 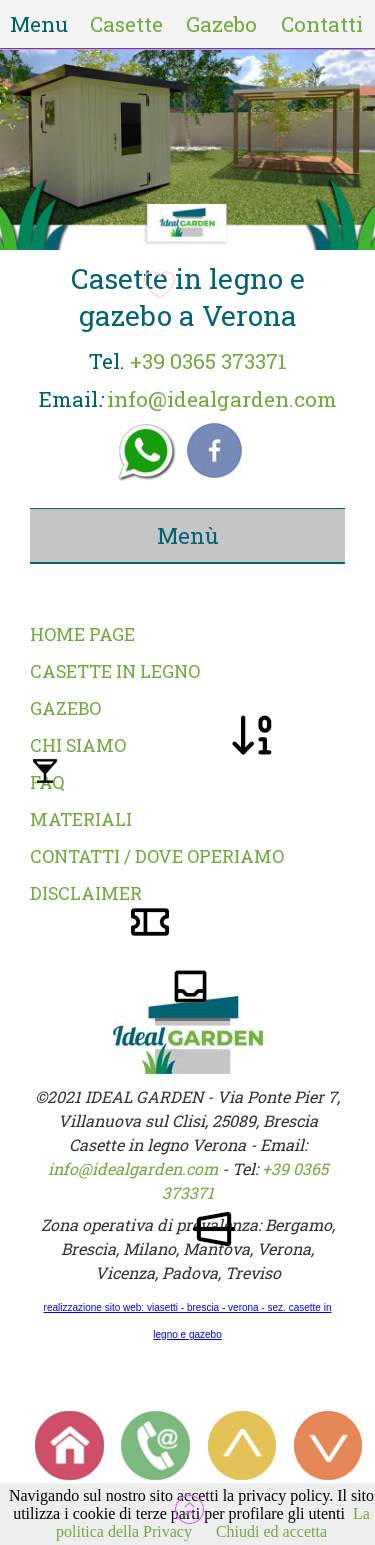 What do you see at coordinates (159, 283) in the screenshot?
I see `add to favorites` at bounding box center [159, 283].